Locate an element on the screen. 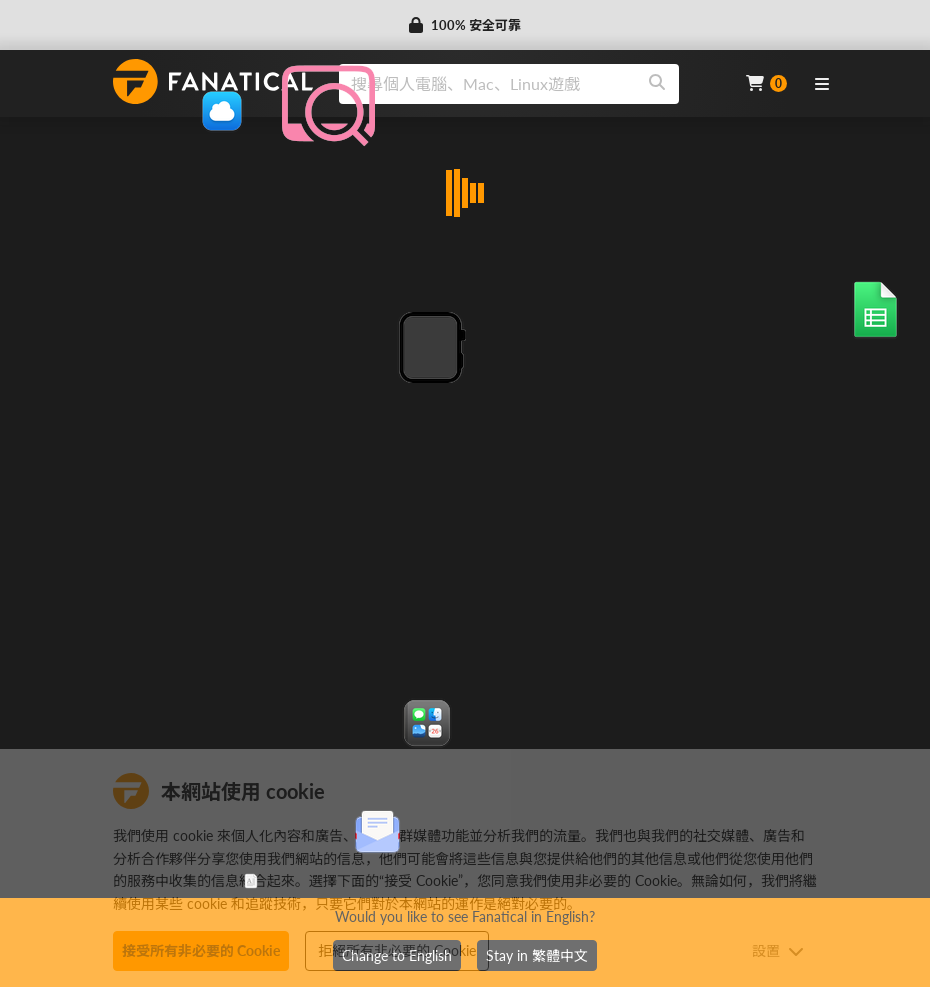  open image viewer application is located at coordinates (328, 100).